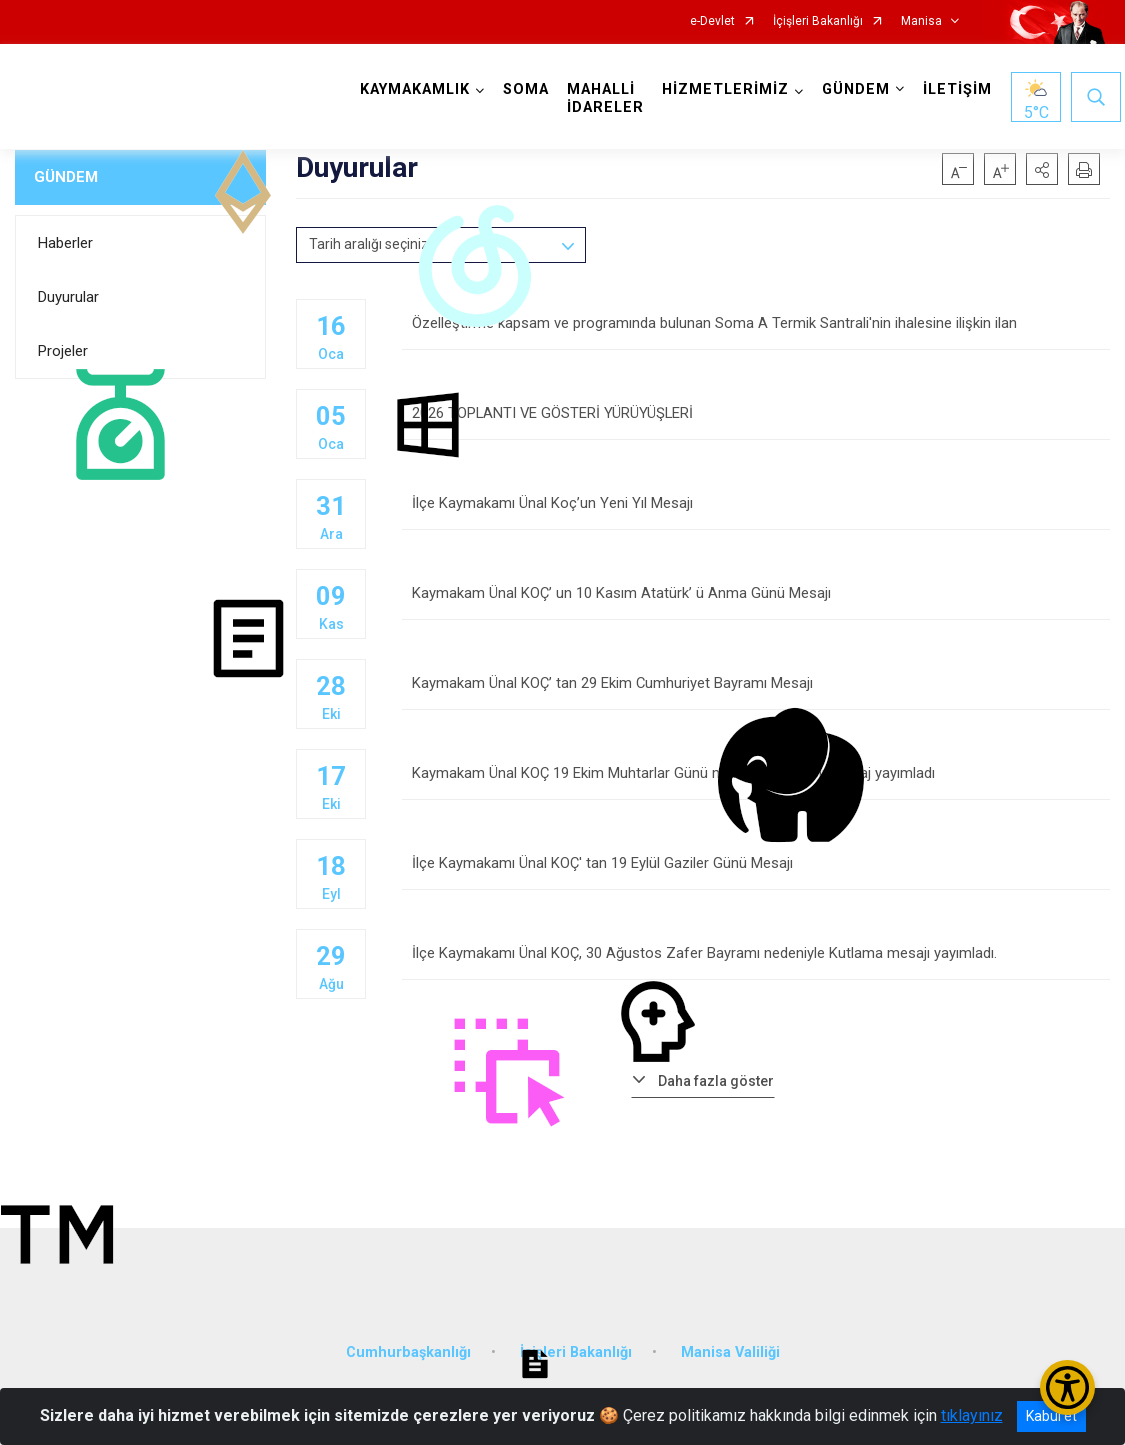  What do you see at coordinates (120, 424) in the screenshot?
I see `access weight or measurement tools` at bounding box center [120, 424].